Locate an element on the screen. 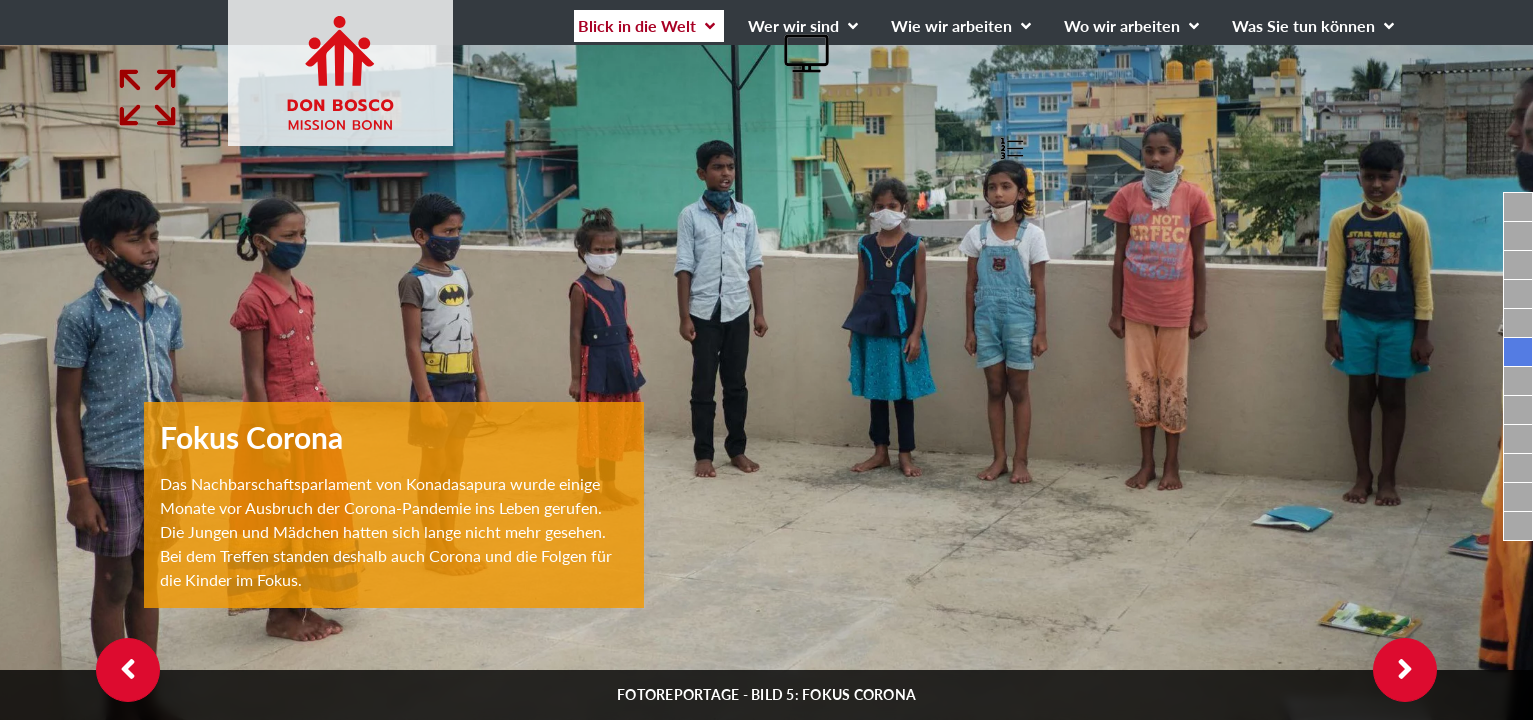 This screenshot has width=1533, height=720. expand to fullscreen mode is located at coordinates (147, 97).